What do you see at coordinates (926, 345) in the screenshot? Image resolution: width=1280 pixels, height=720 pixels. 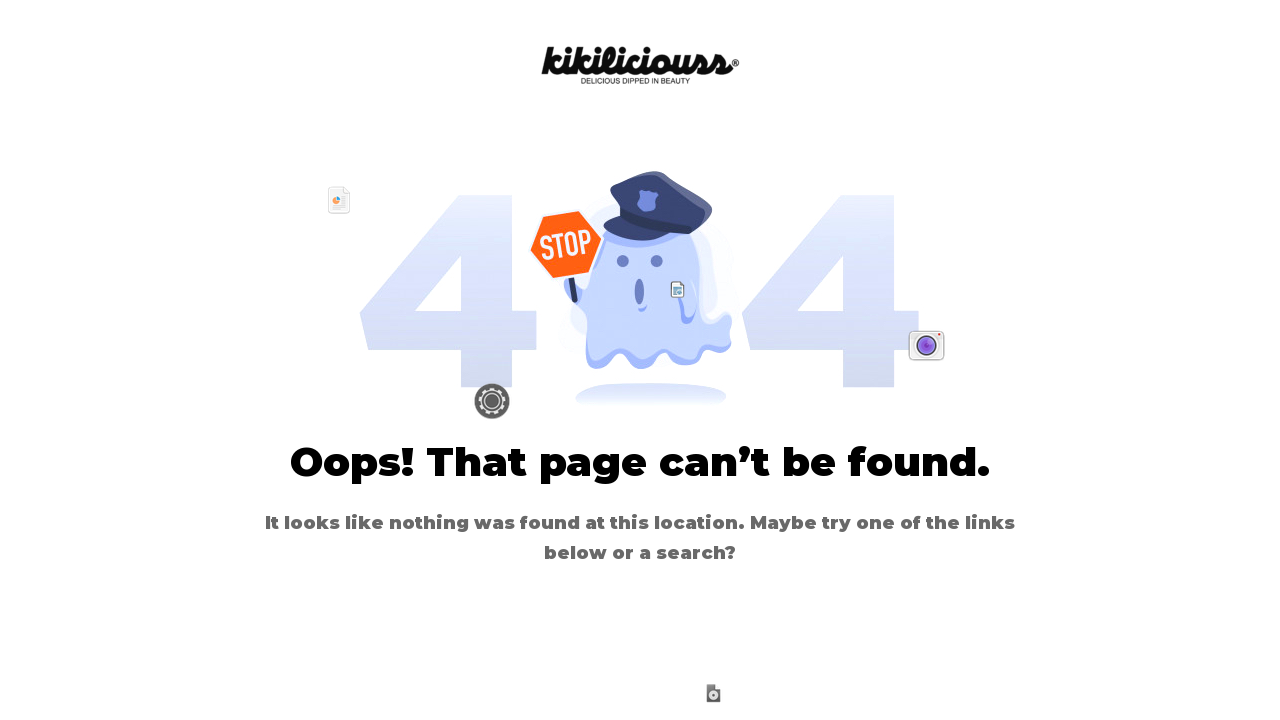 I see `open webcamoid camera application` at bounding box center [926, 345].